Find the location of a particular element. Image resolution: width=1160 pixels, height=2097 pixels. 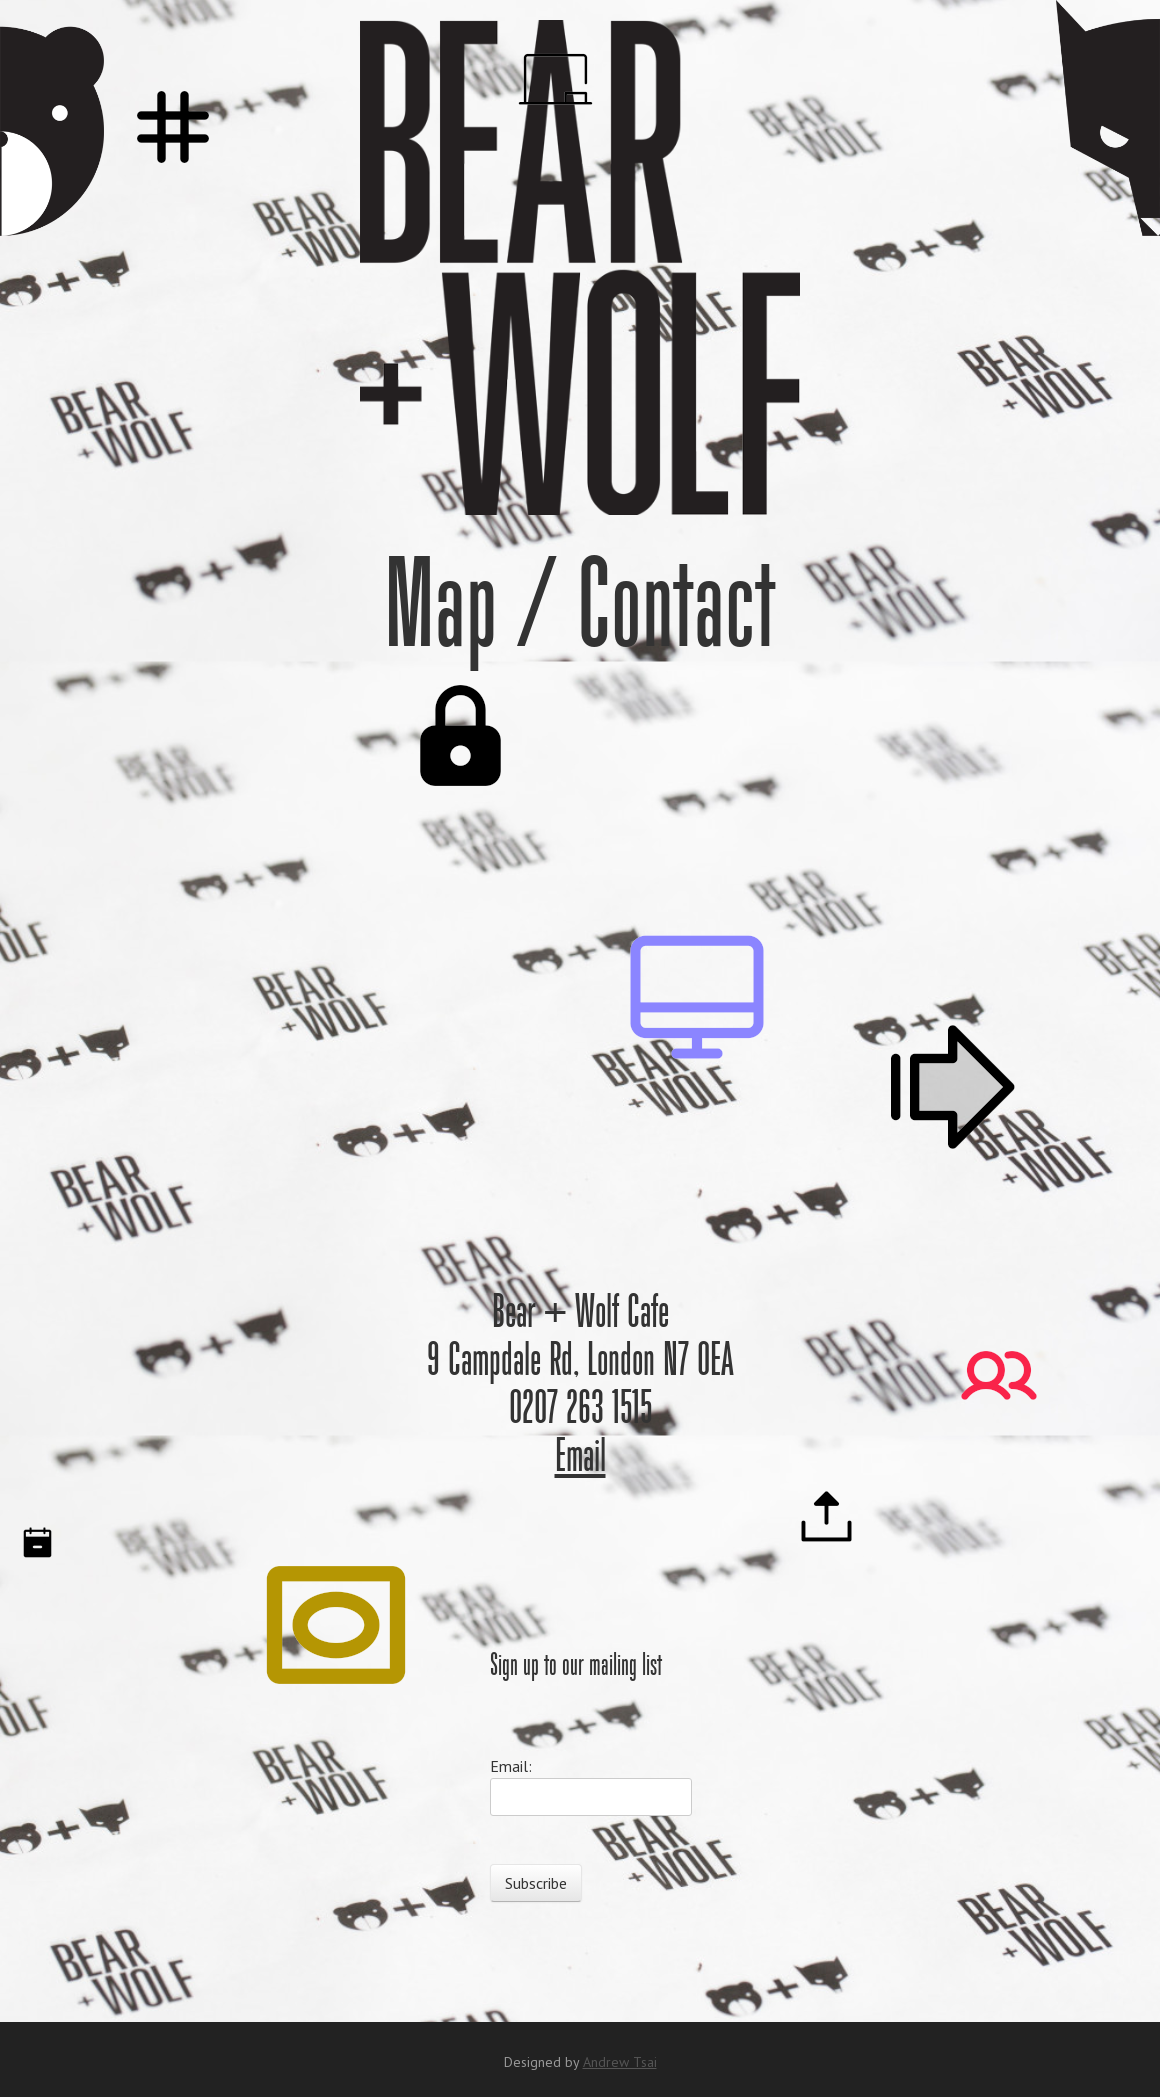

access whiteboard or presentation mode is located at coordinates (555, 80).